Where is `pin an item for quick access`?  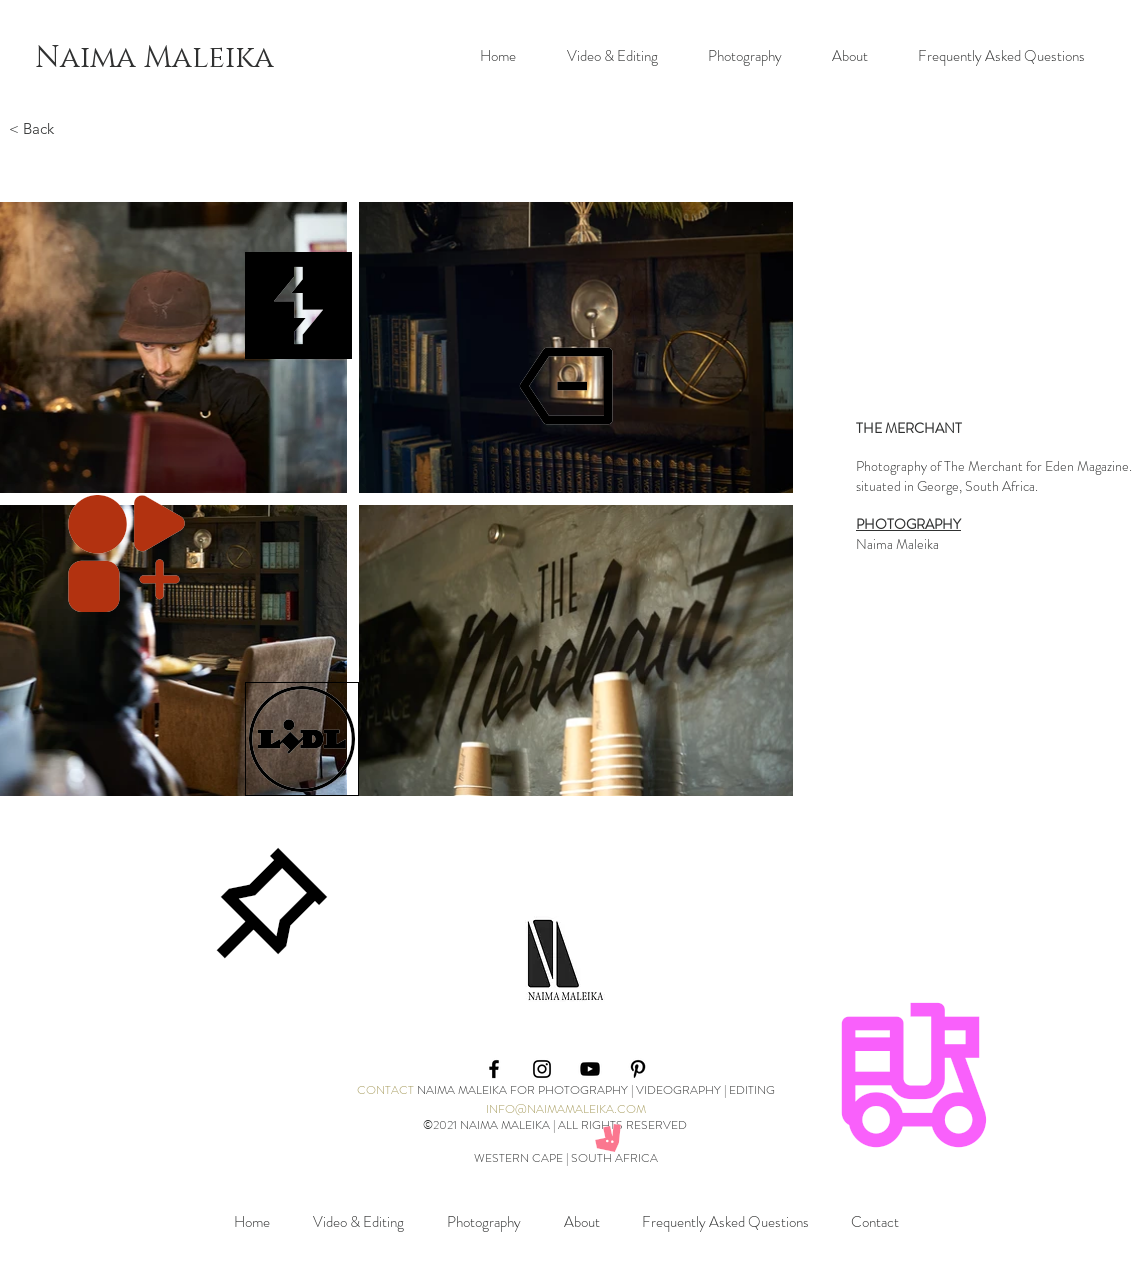 pin an item for quick access is located at coordinates (267, 907).